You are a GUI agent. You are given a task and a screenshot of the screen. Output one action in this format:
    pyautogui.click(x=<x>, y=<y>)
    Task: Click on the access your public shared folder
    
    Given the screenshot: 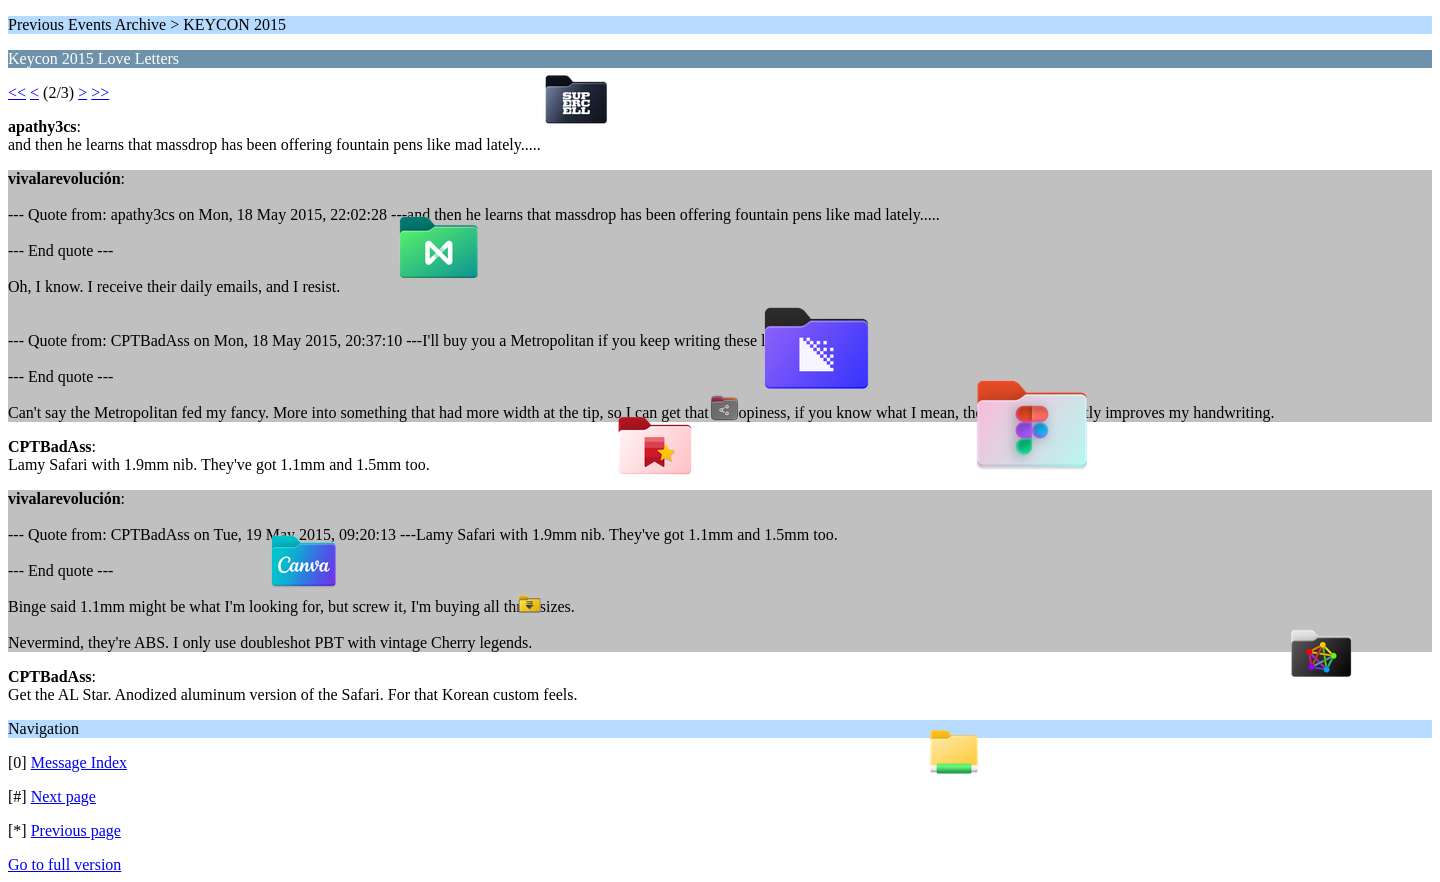 What is the action you would take?
    pyautogui.click(x=724, y=407)
    